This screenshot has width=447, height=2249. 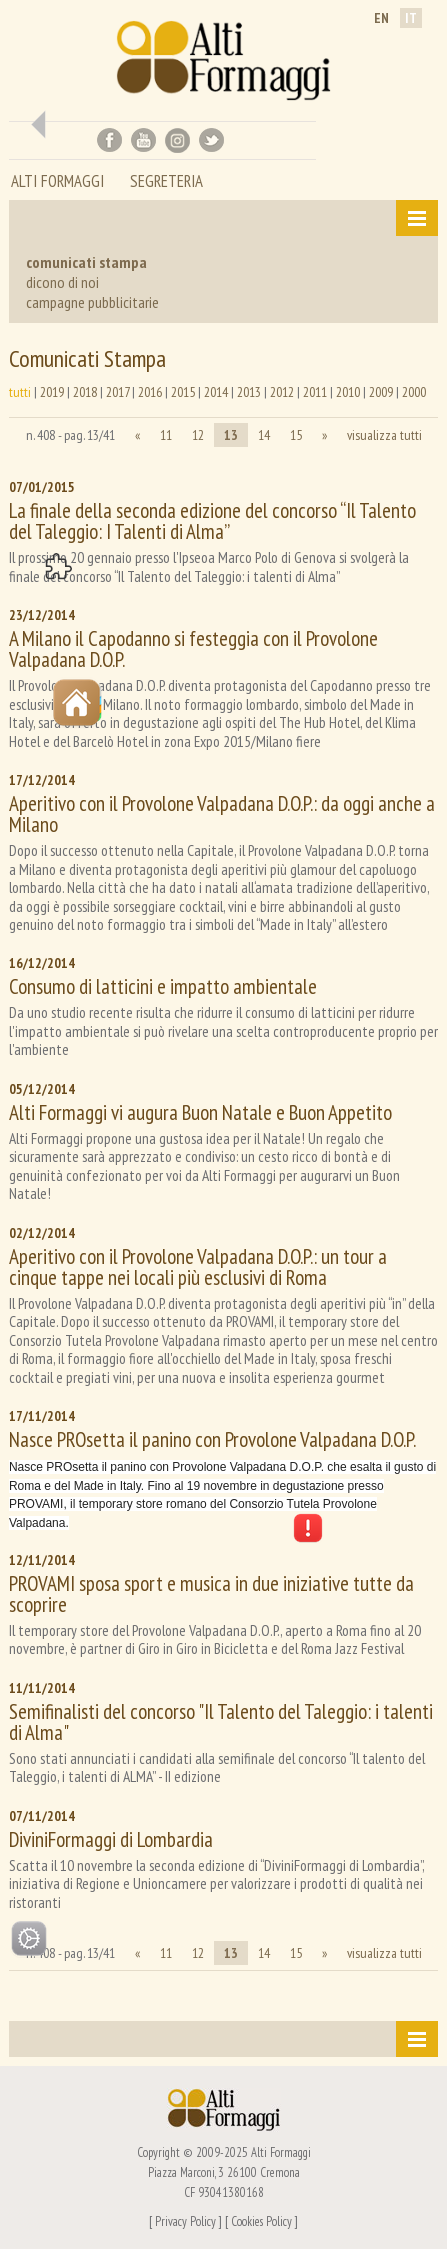 I want to click on navigate to the previous item or screen, so click(x=39, y=124).